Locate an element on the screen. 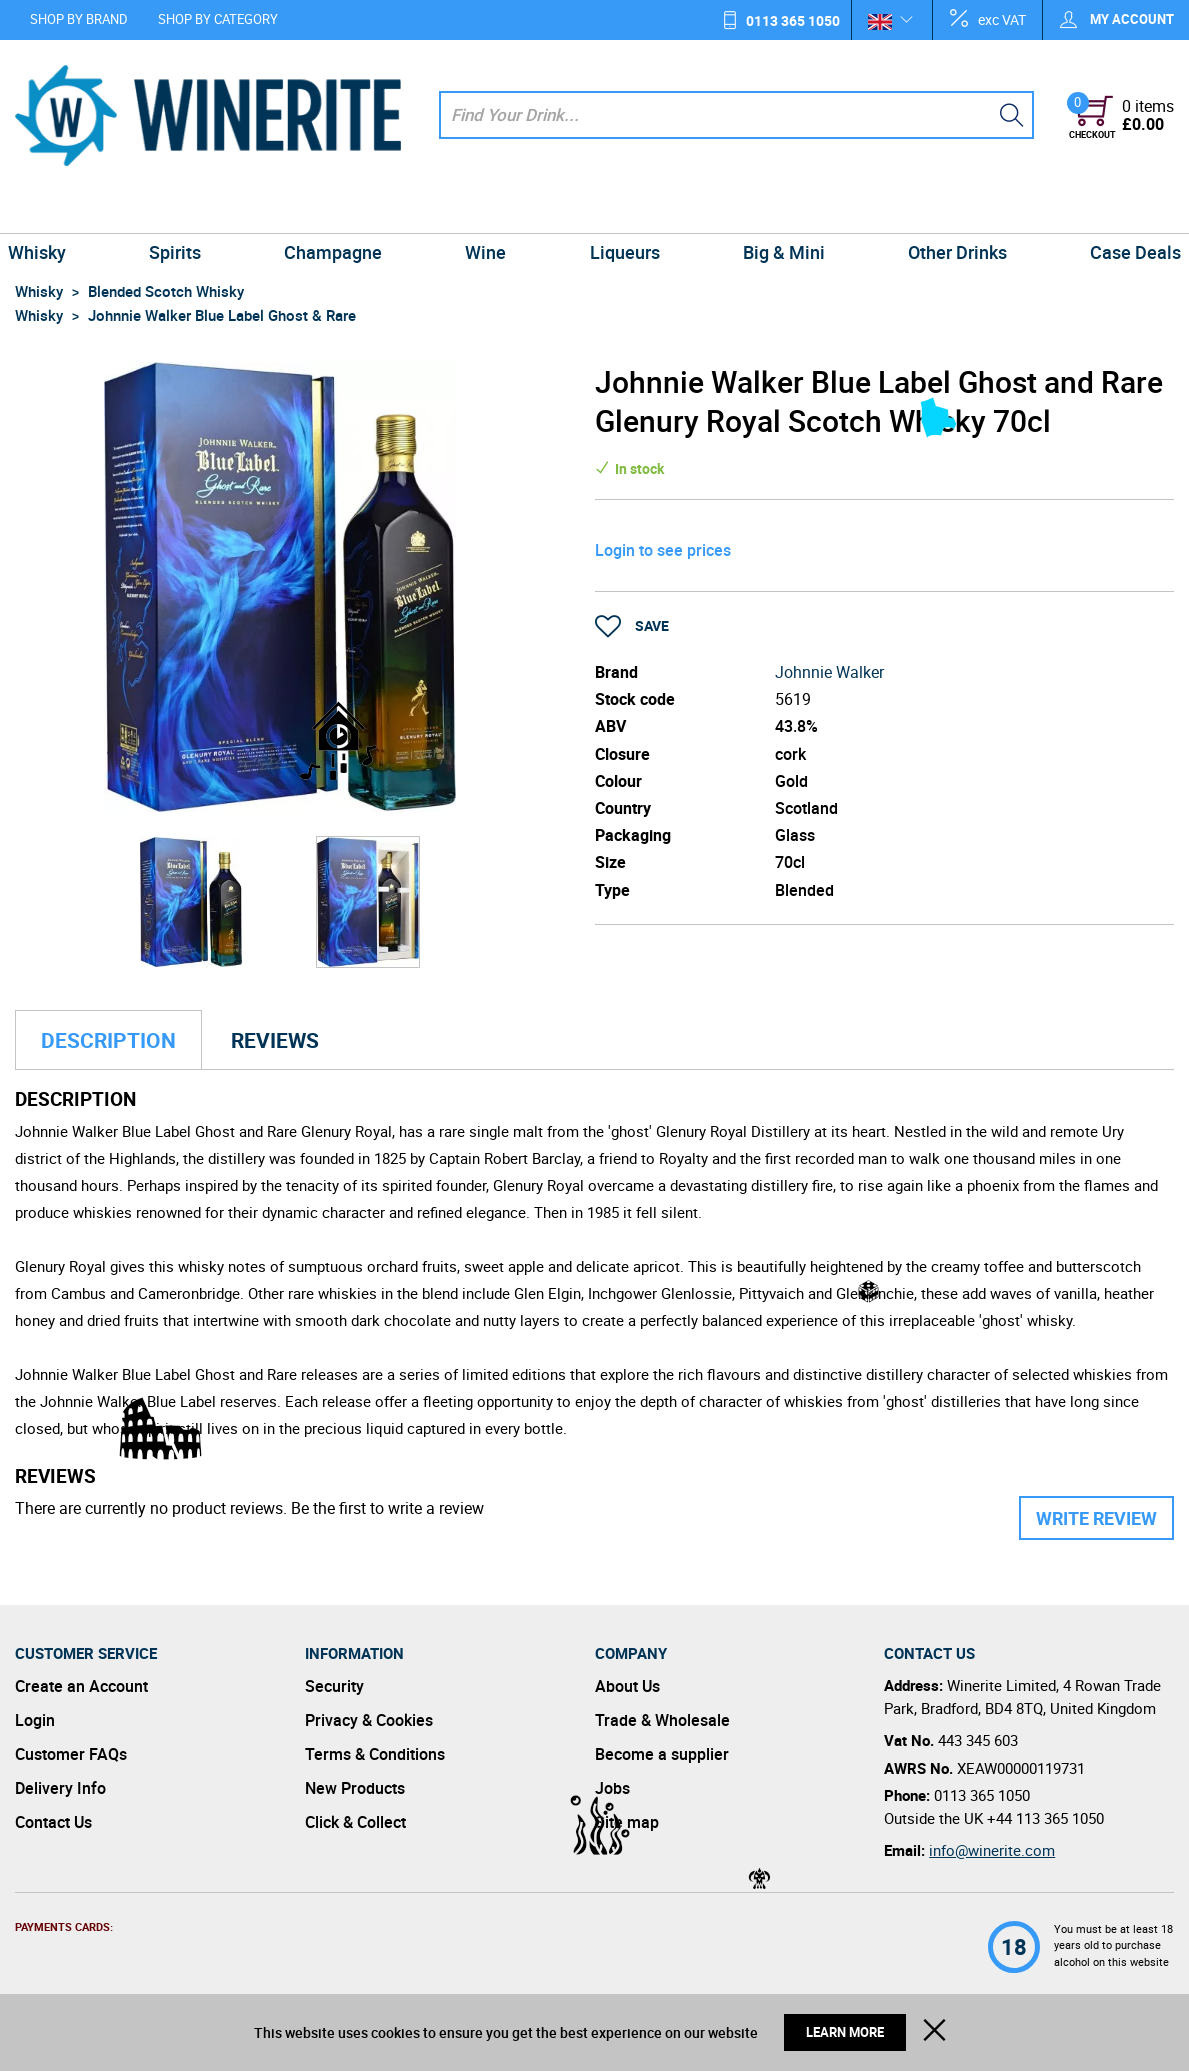 This screenshot has width=1189, height=2071. roll the dice or take a chance is located at coordinates (868, 1291).